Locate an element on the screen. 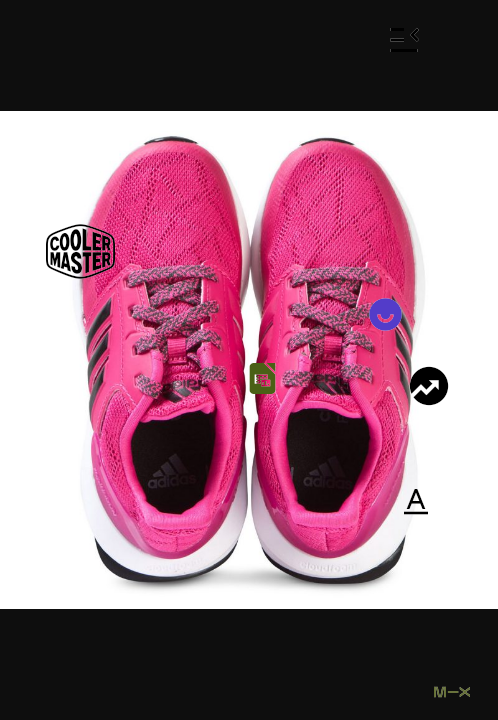 This screenshot has width=498, height=720. view fund performance or investment growth is located at coordinates (429, 386).